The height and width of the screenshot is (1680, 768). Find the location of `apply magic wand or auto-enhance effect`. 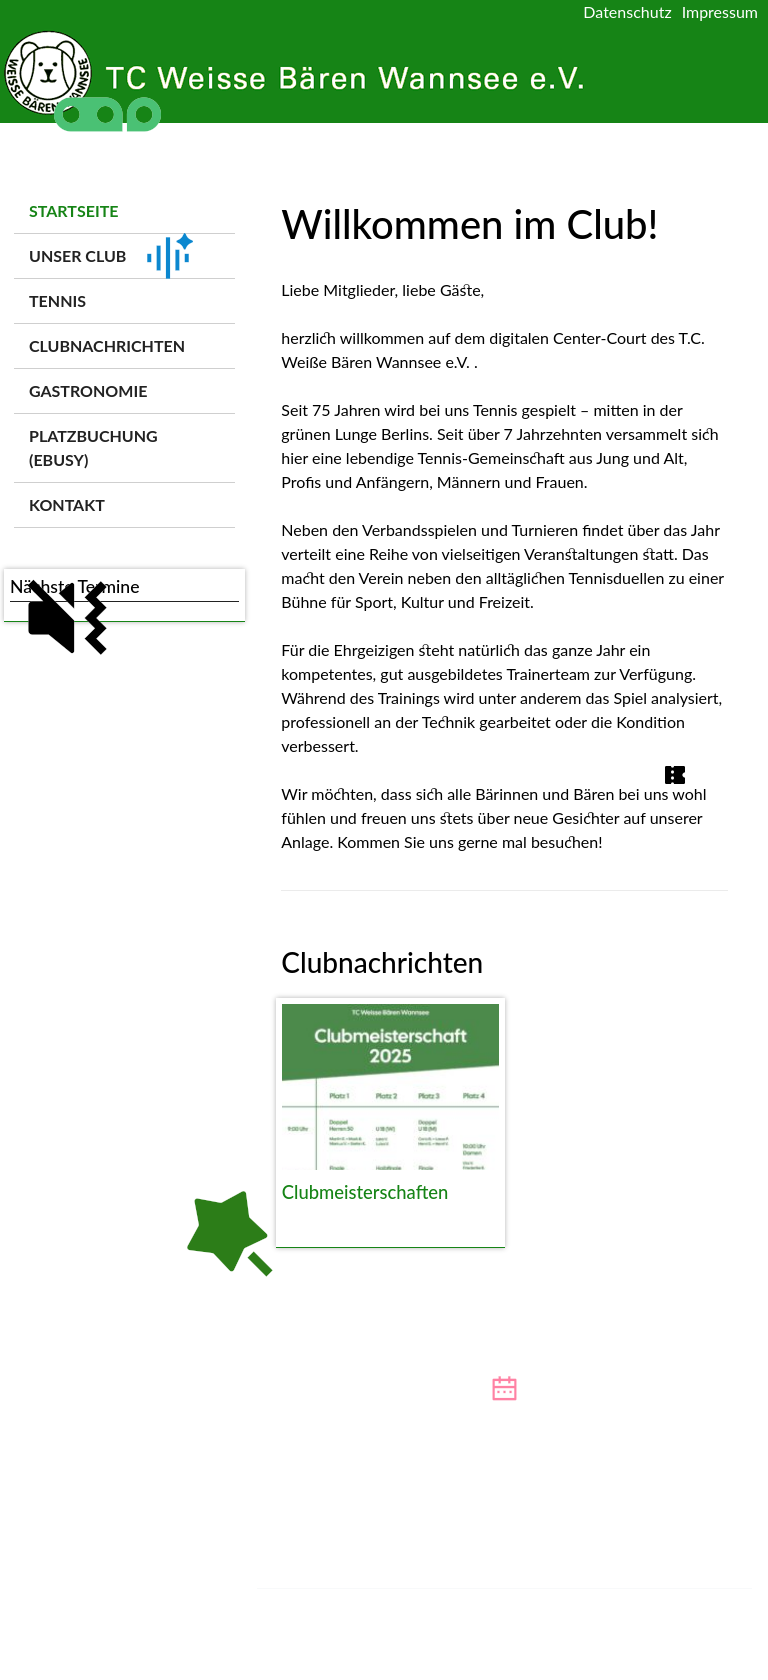

apply magic wand or auto-enhance effect is located at coordinates (229, 1233).